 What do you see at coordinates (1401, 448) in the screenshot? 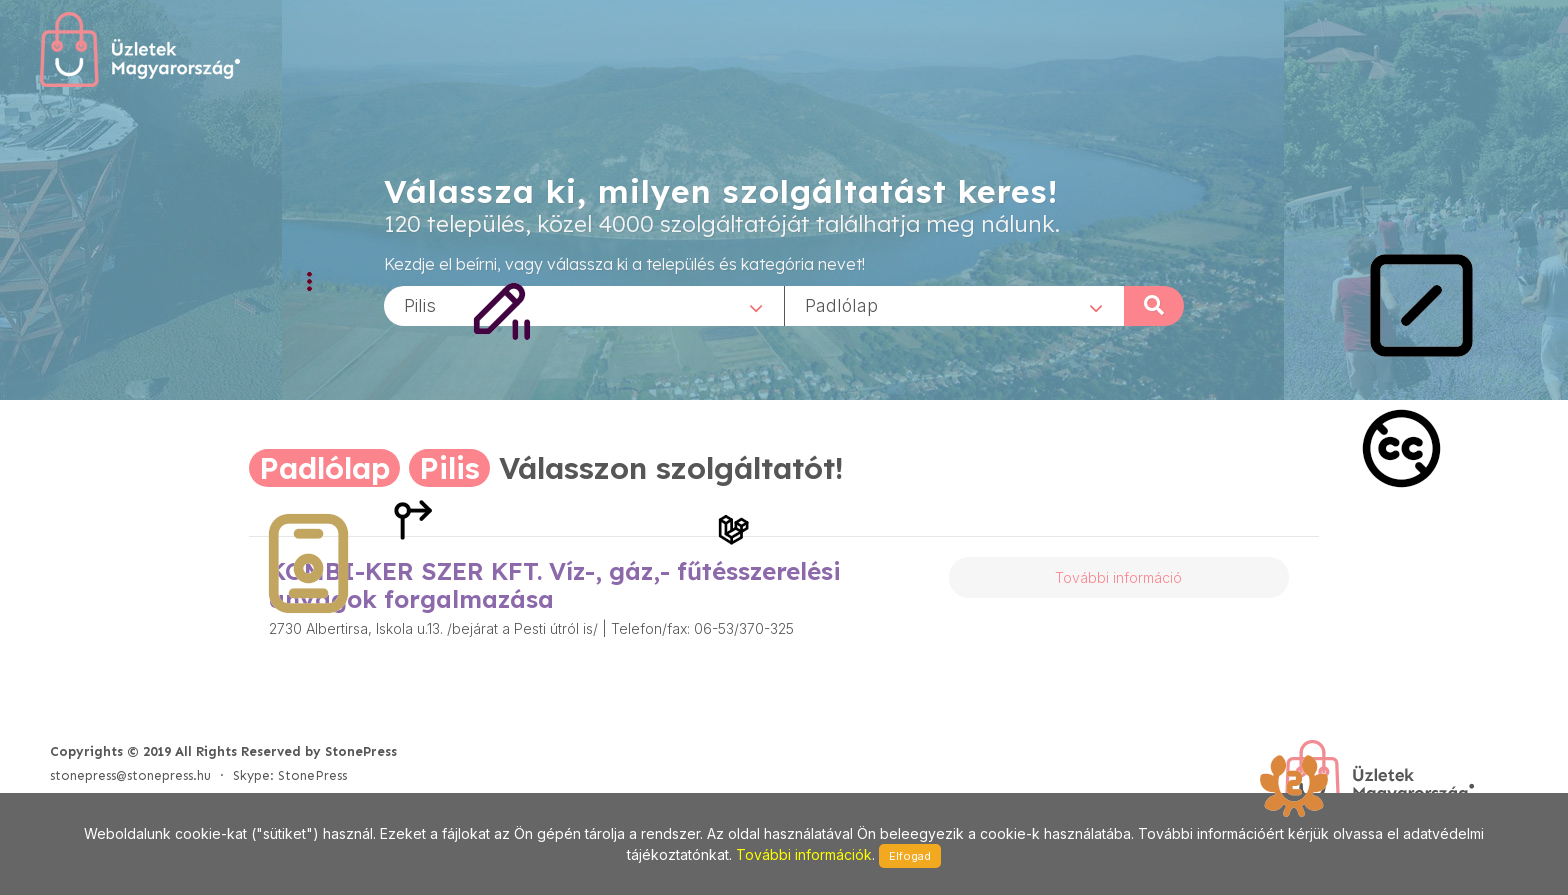
I see `indicates content is not available under creative commons license` at bounding box center [1401, 448].